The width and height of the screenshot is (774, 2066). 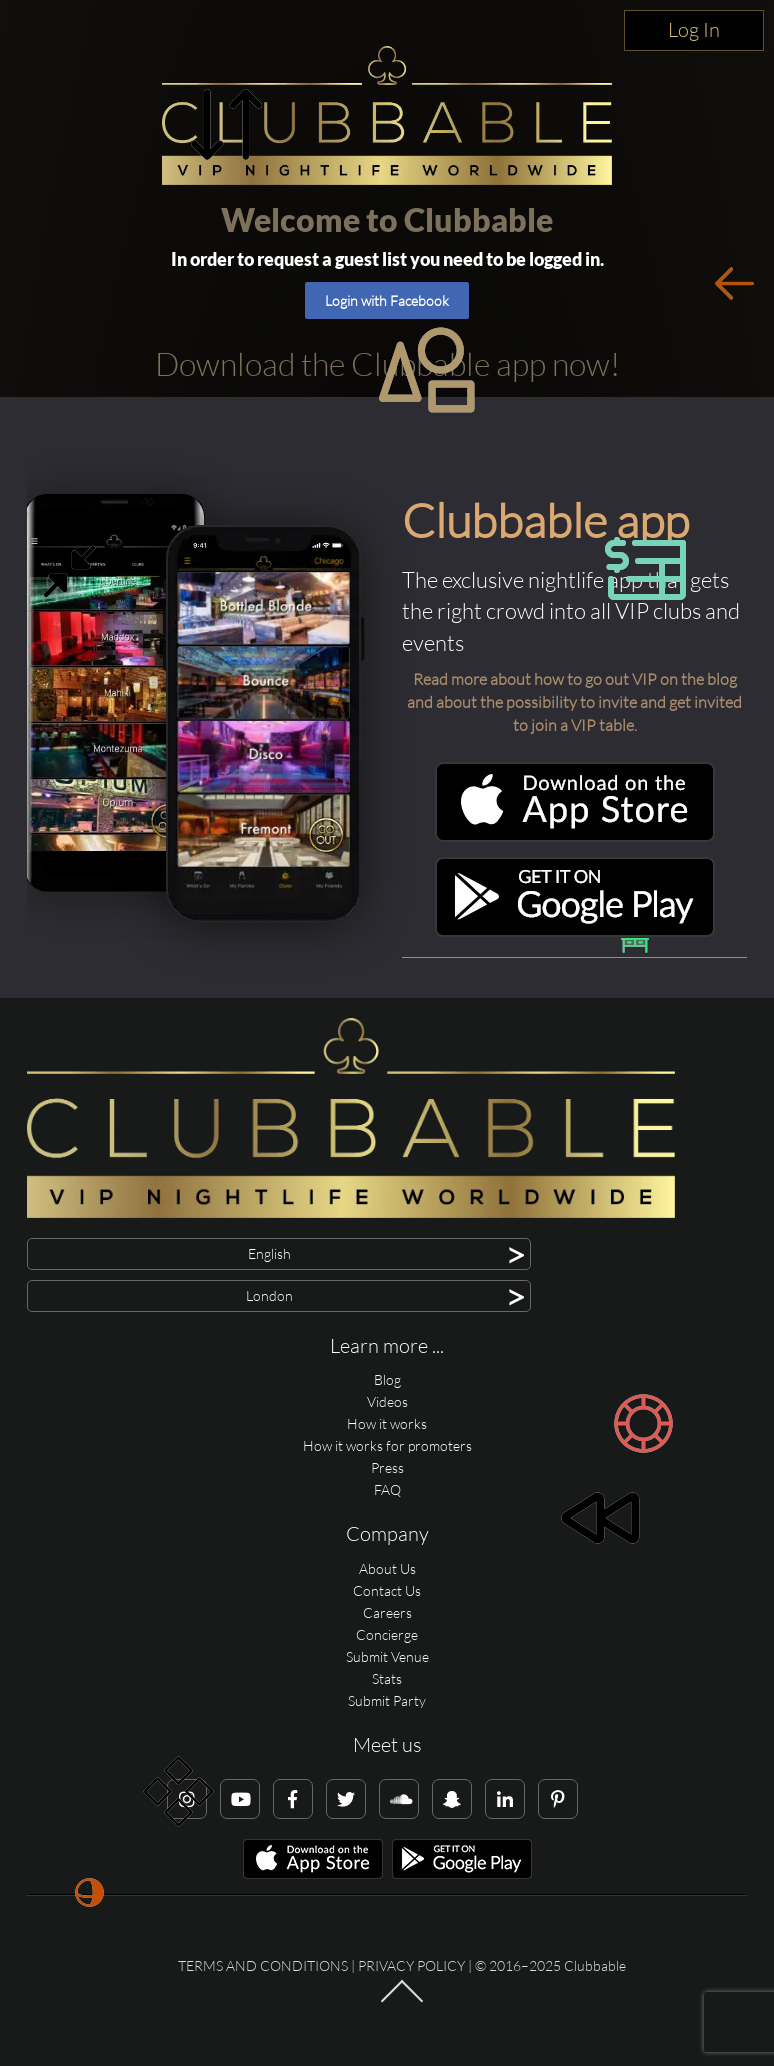 What do you see at coordinates (69, 571) in the screenshot?
I see `minimize or collapse content` at bounding box center [69, 571].